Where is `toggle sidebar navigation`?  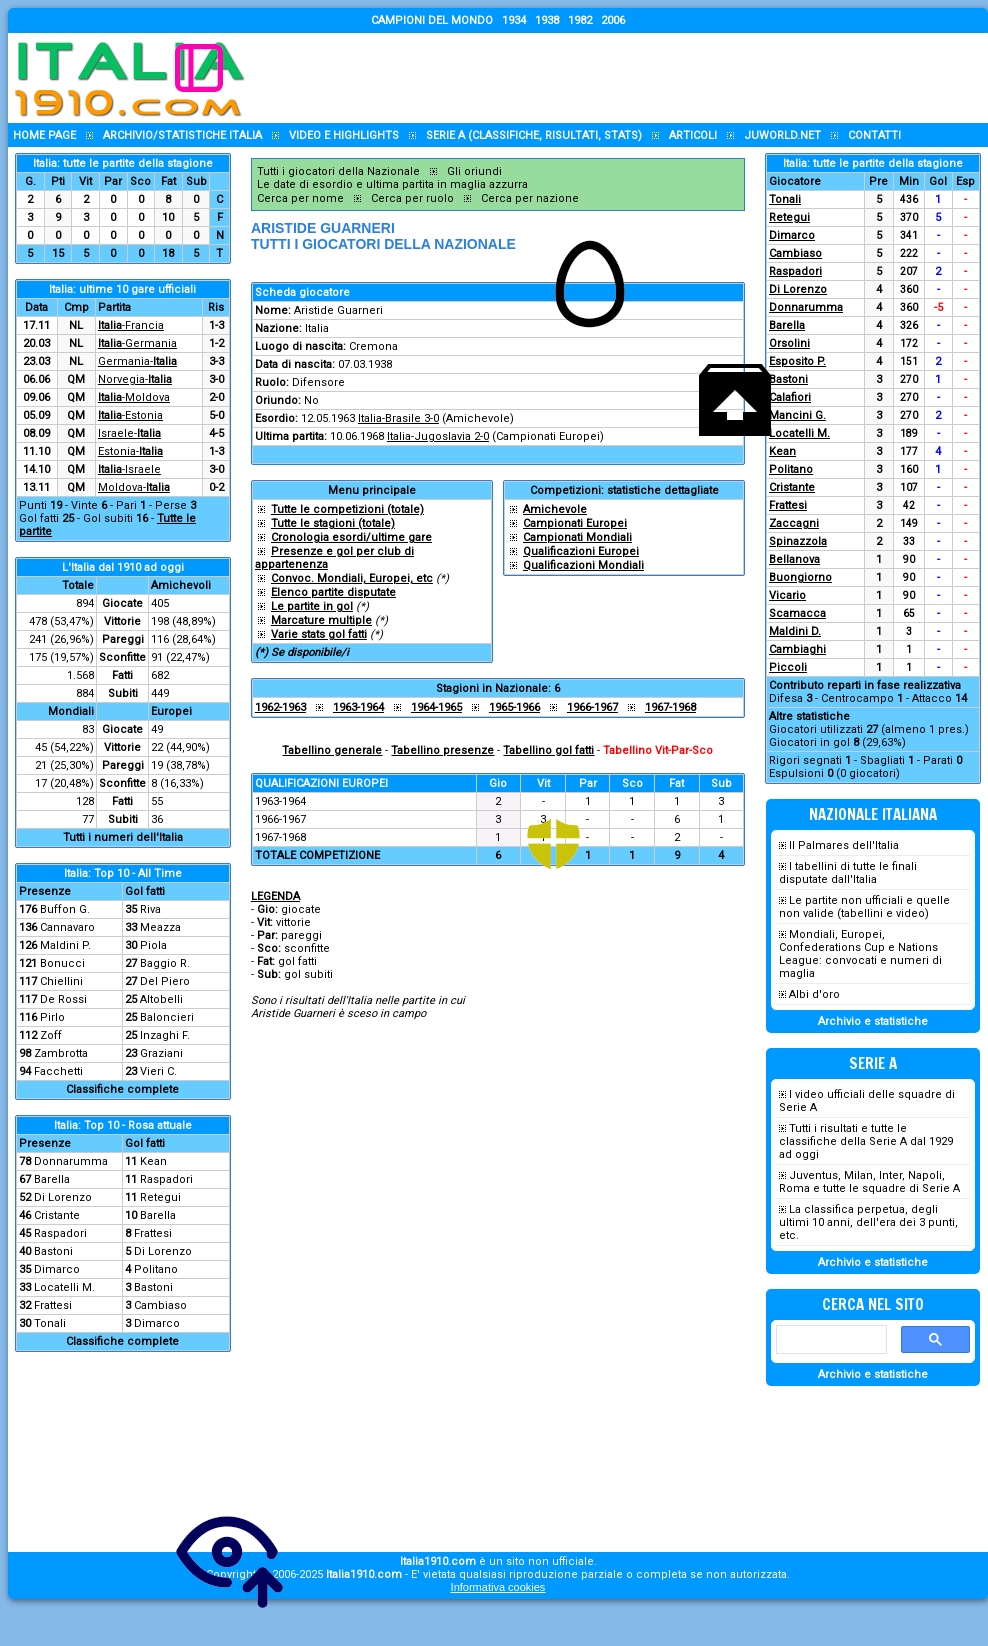 toggle sidebar navigation is located at coordinates (199, 68).